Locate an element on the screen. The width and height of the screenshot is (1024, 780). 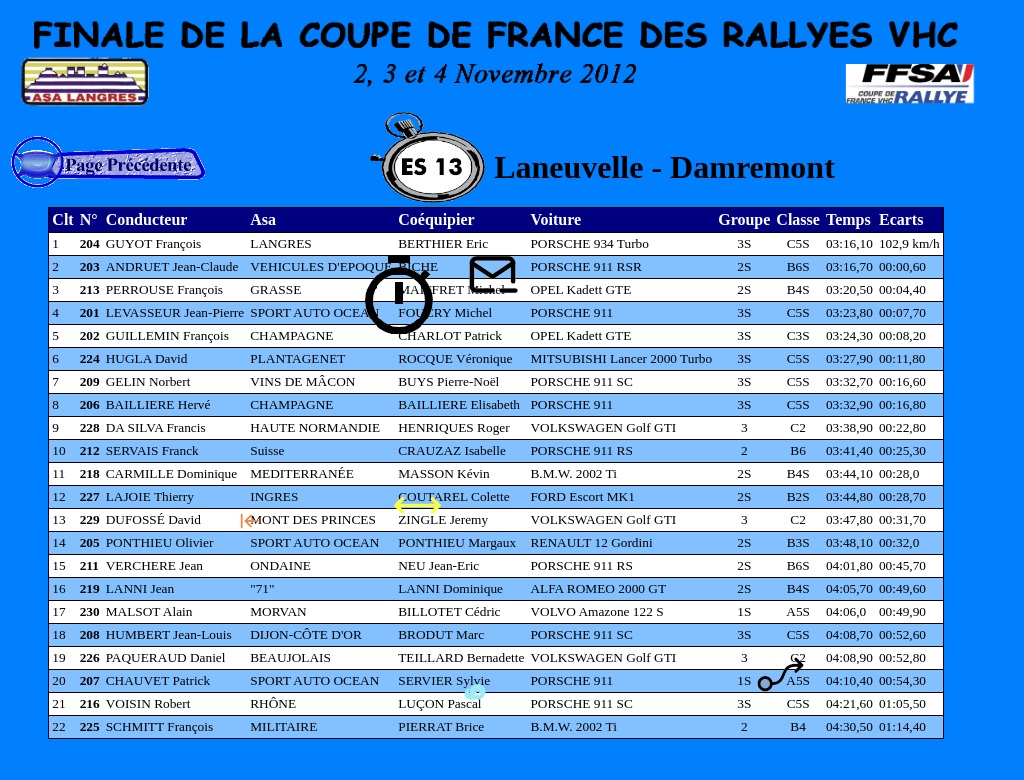
navigate to the beginning of content is located at coordinates (250, 521).